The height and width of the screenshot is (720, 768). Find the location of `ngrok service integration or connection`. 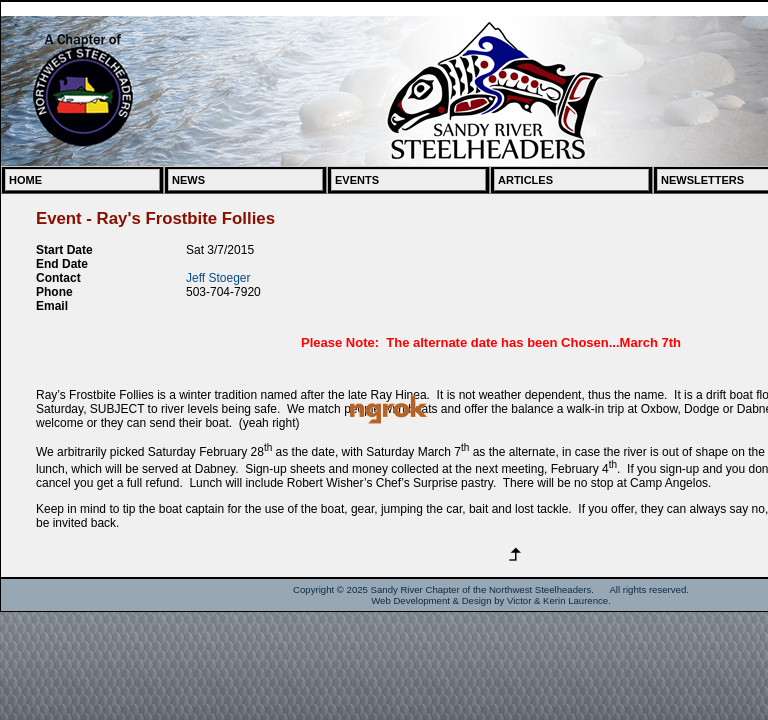

ngrok service integration or connection is located at coordinates (388, 409).